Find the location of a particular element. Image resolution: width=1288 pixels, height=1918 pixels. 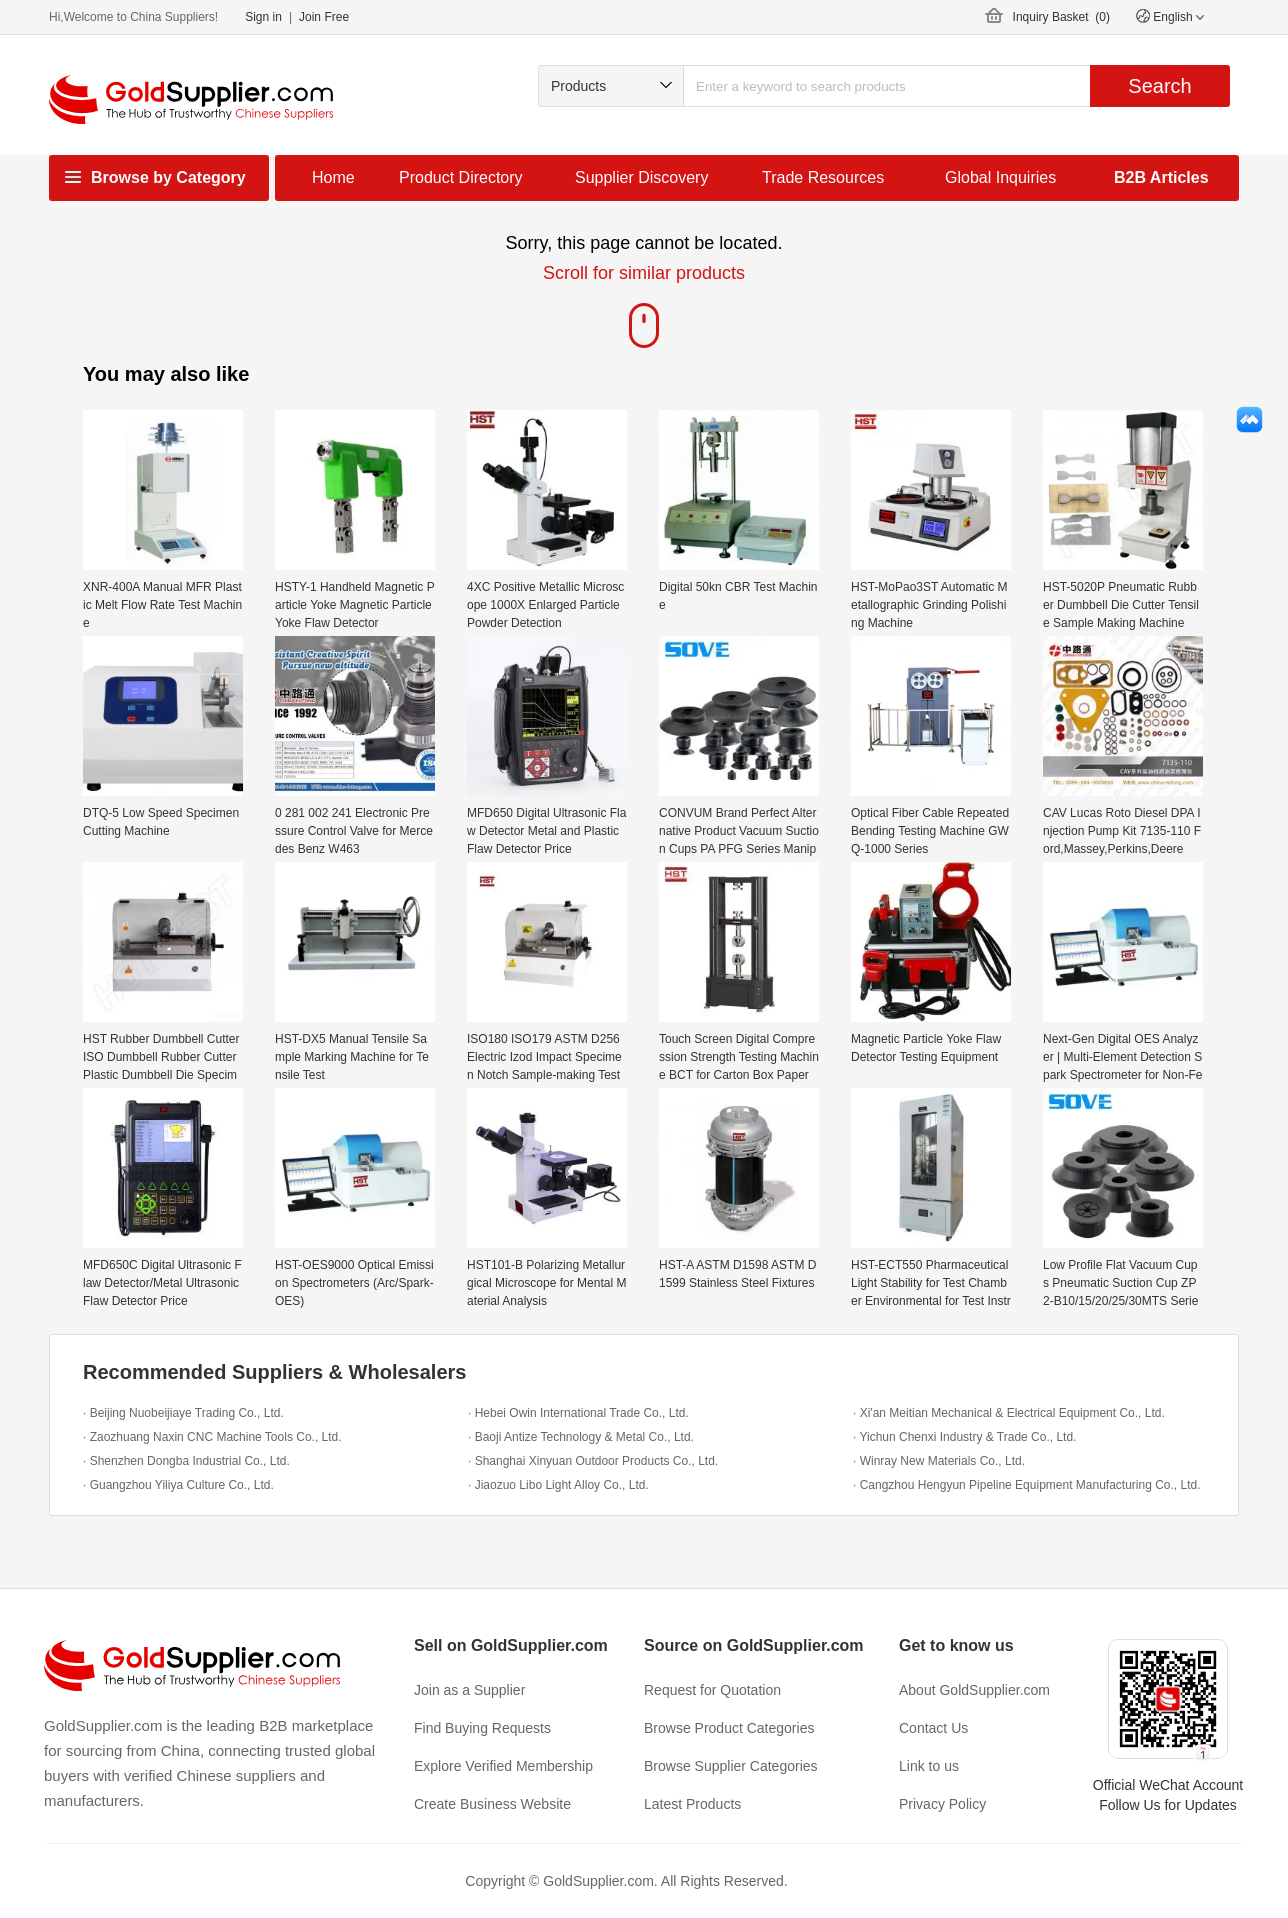

open meeting or video conferencing app is located at coordinates (1249, 419).